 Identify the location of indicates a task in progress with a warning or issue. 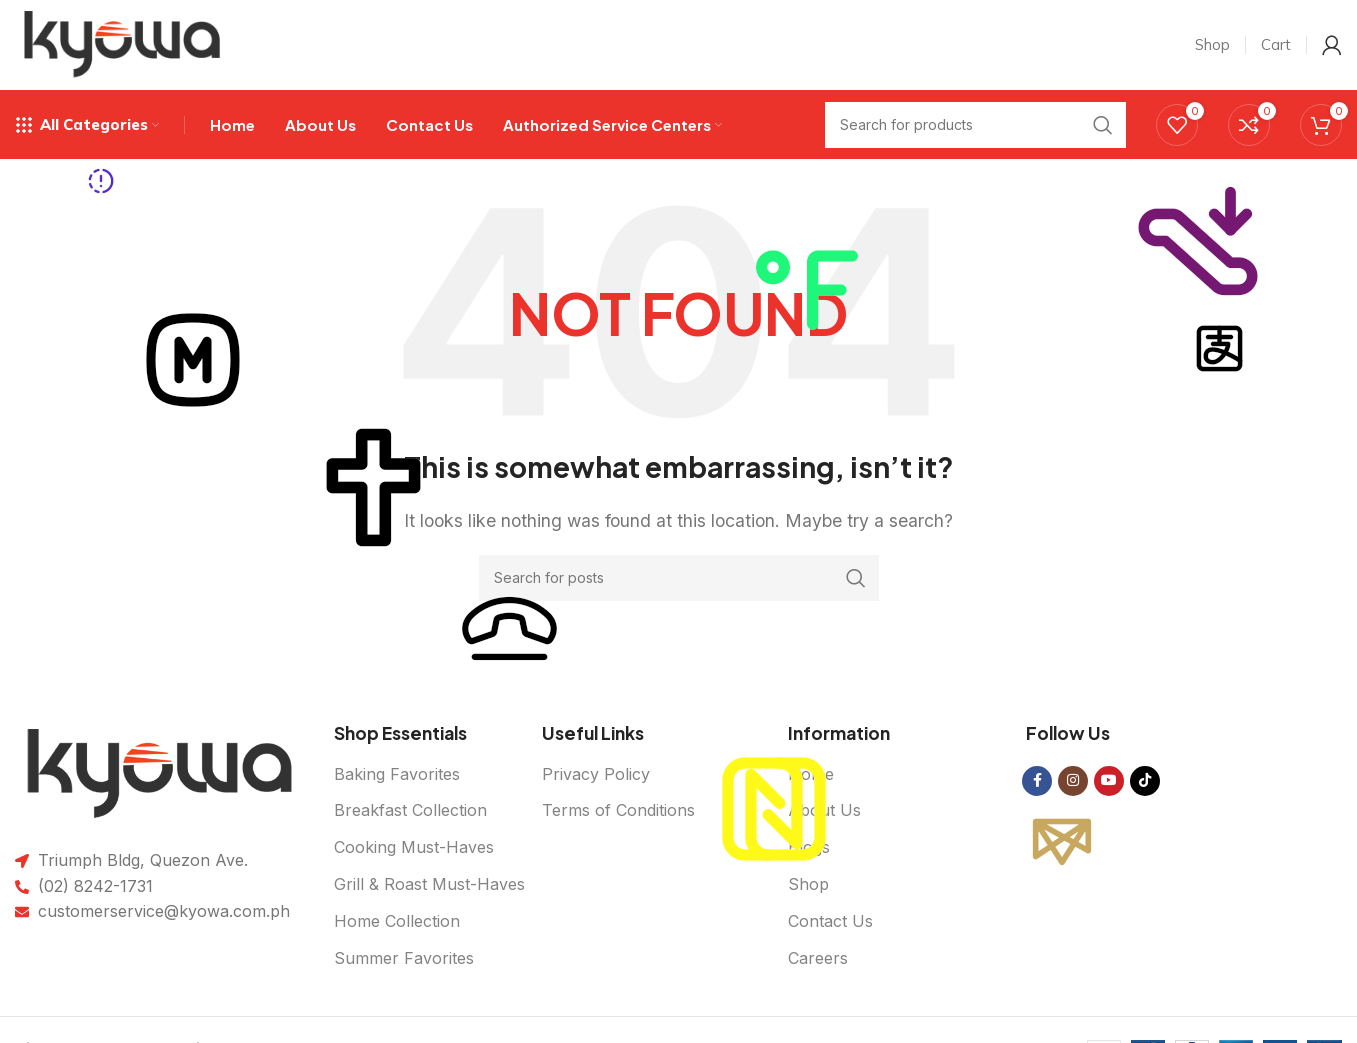
(101, 181).